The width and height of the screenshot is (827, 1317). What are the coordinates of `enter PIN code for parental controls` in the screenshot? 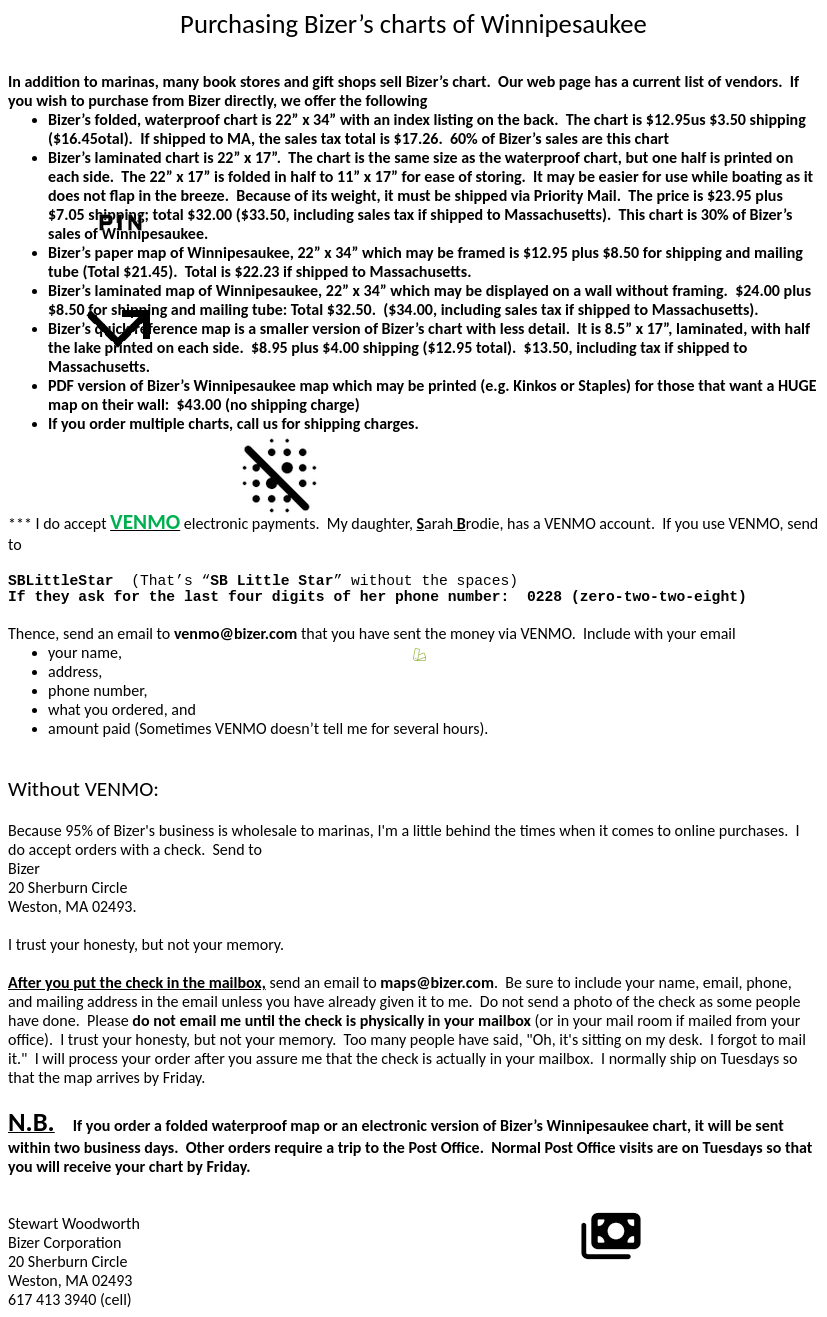 It's located at (120, 222).